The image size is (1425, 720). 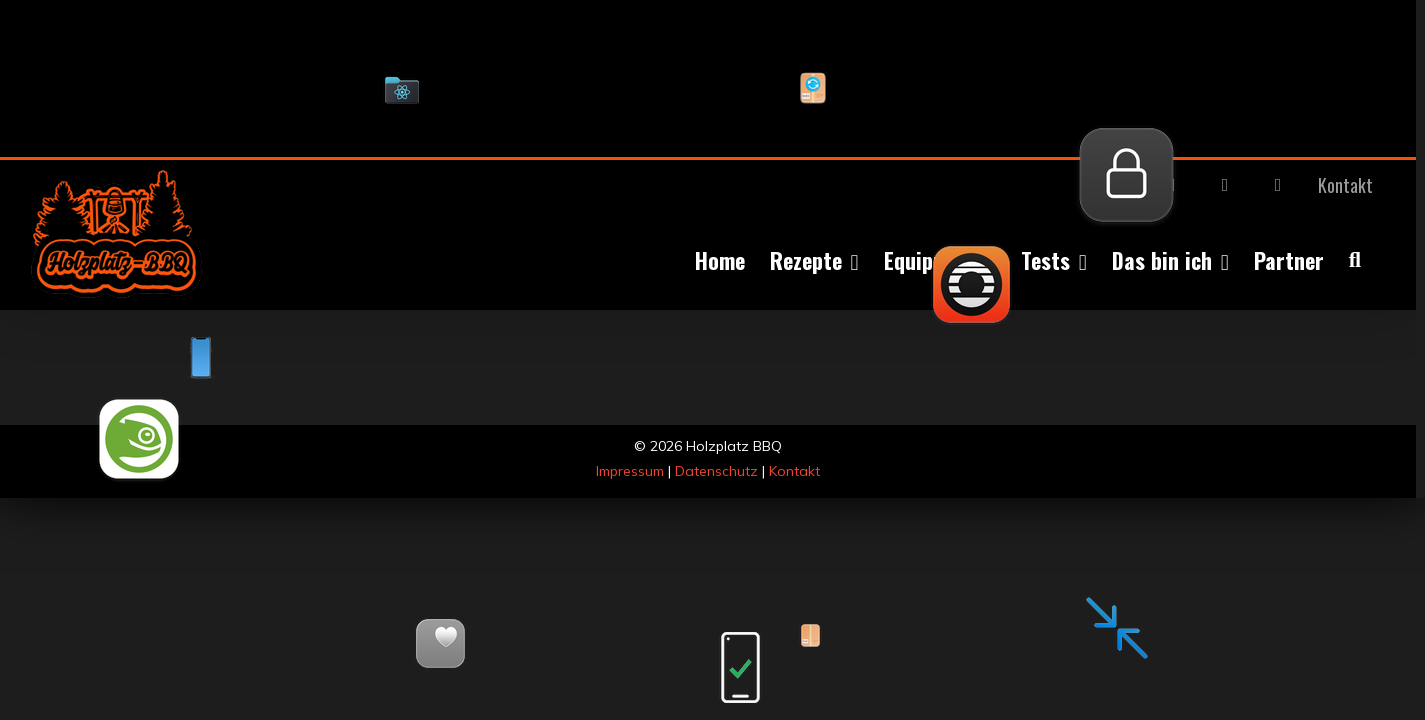 What do you see at coordinates (813, 88) in the screenshot?
I see `system package upgrade available` at bounding box center [813, 88].